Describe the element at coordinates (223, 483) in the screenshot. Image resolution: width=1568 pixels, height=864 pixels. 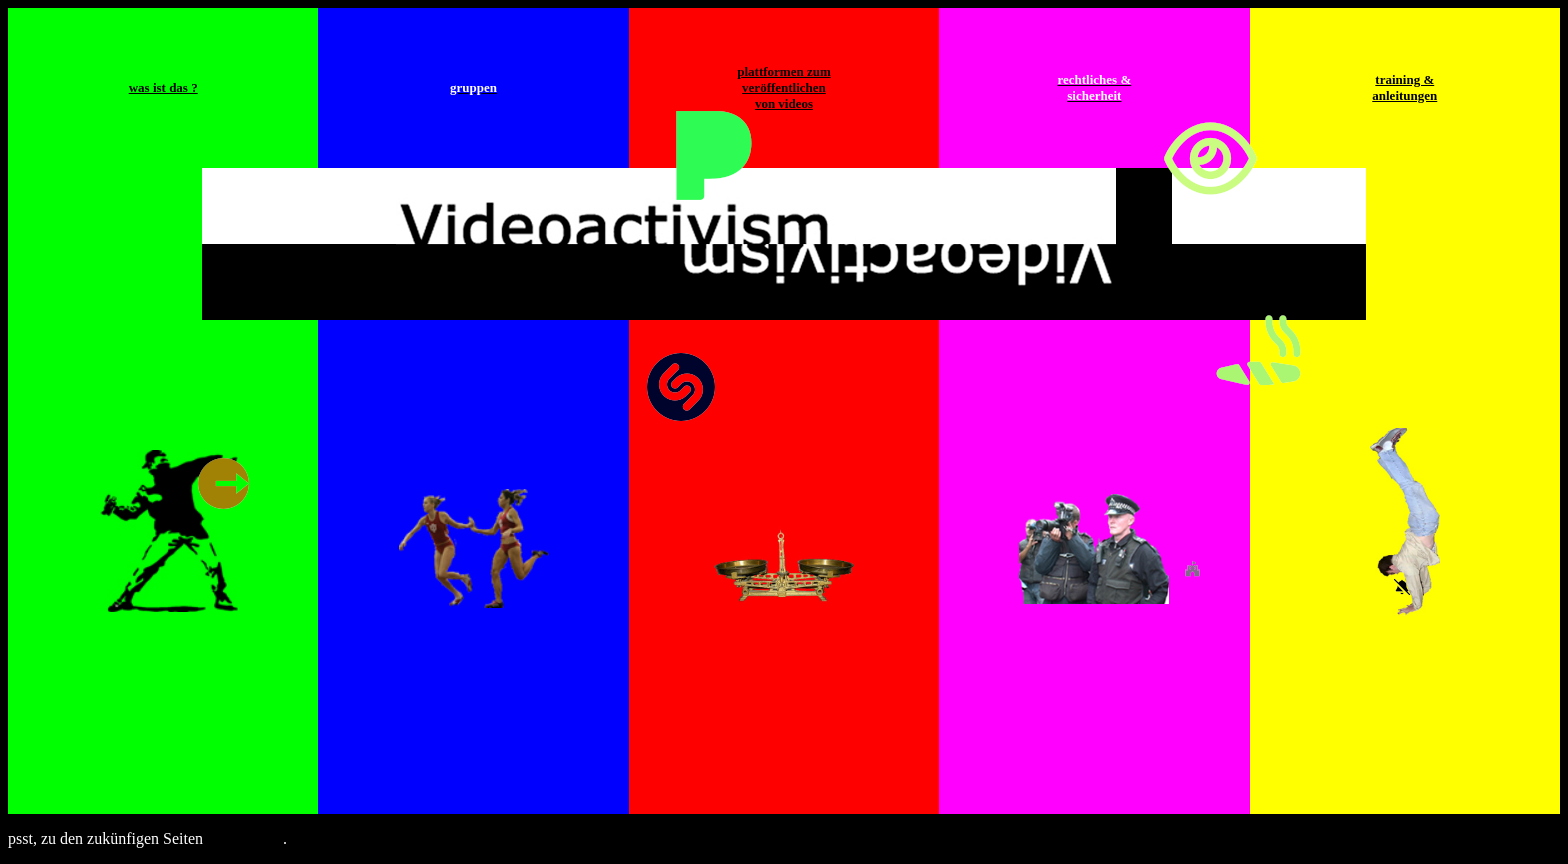
I see `log out of your account` at that location.